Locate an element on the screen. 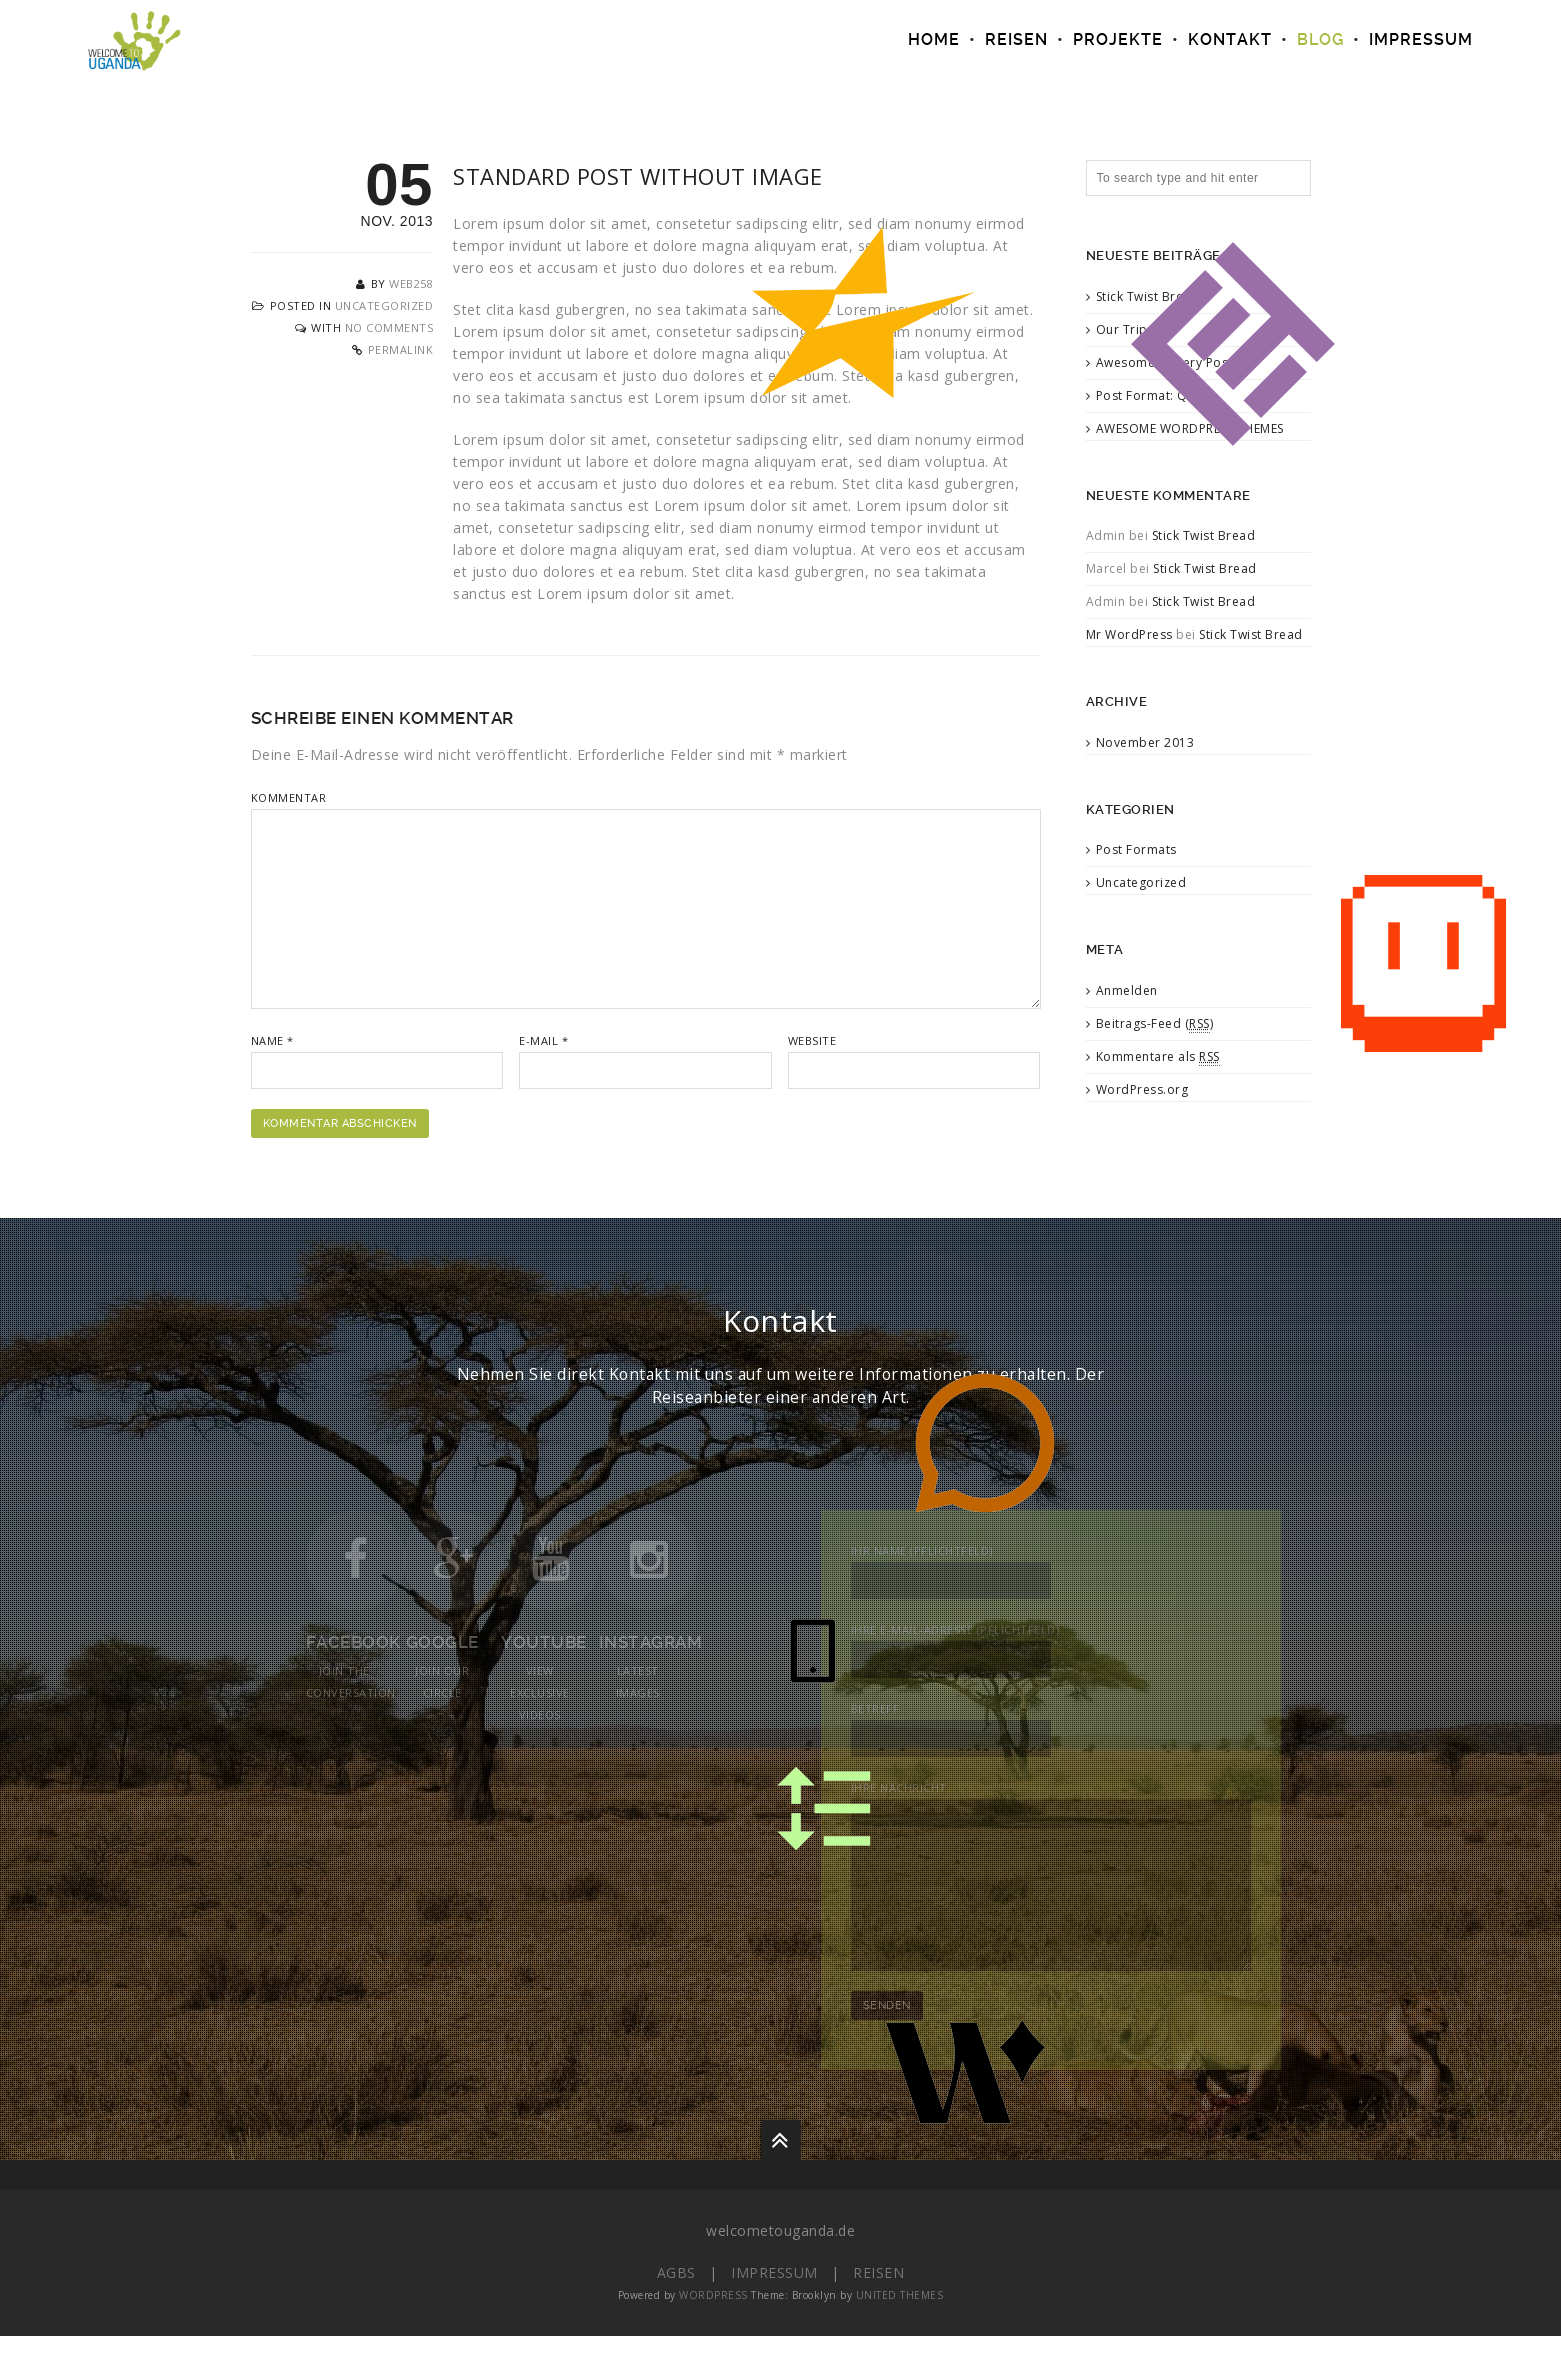 The image size is (1561, 2366). open aseprite pixel art editor is located at coordinates (1423, 963).